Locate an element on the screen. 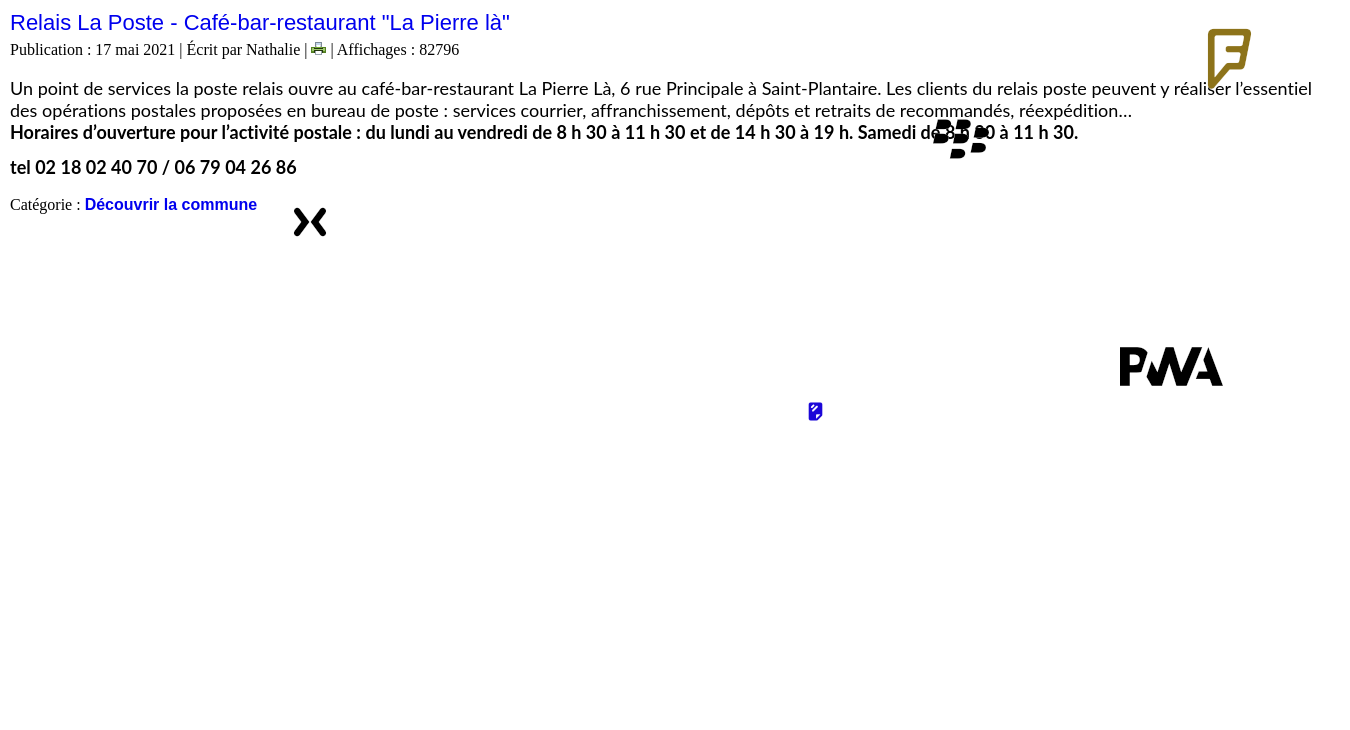  view or access plastic sheet material is located at coordinates (815, 411).